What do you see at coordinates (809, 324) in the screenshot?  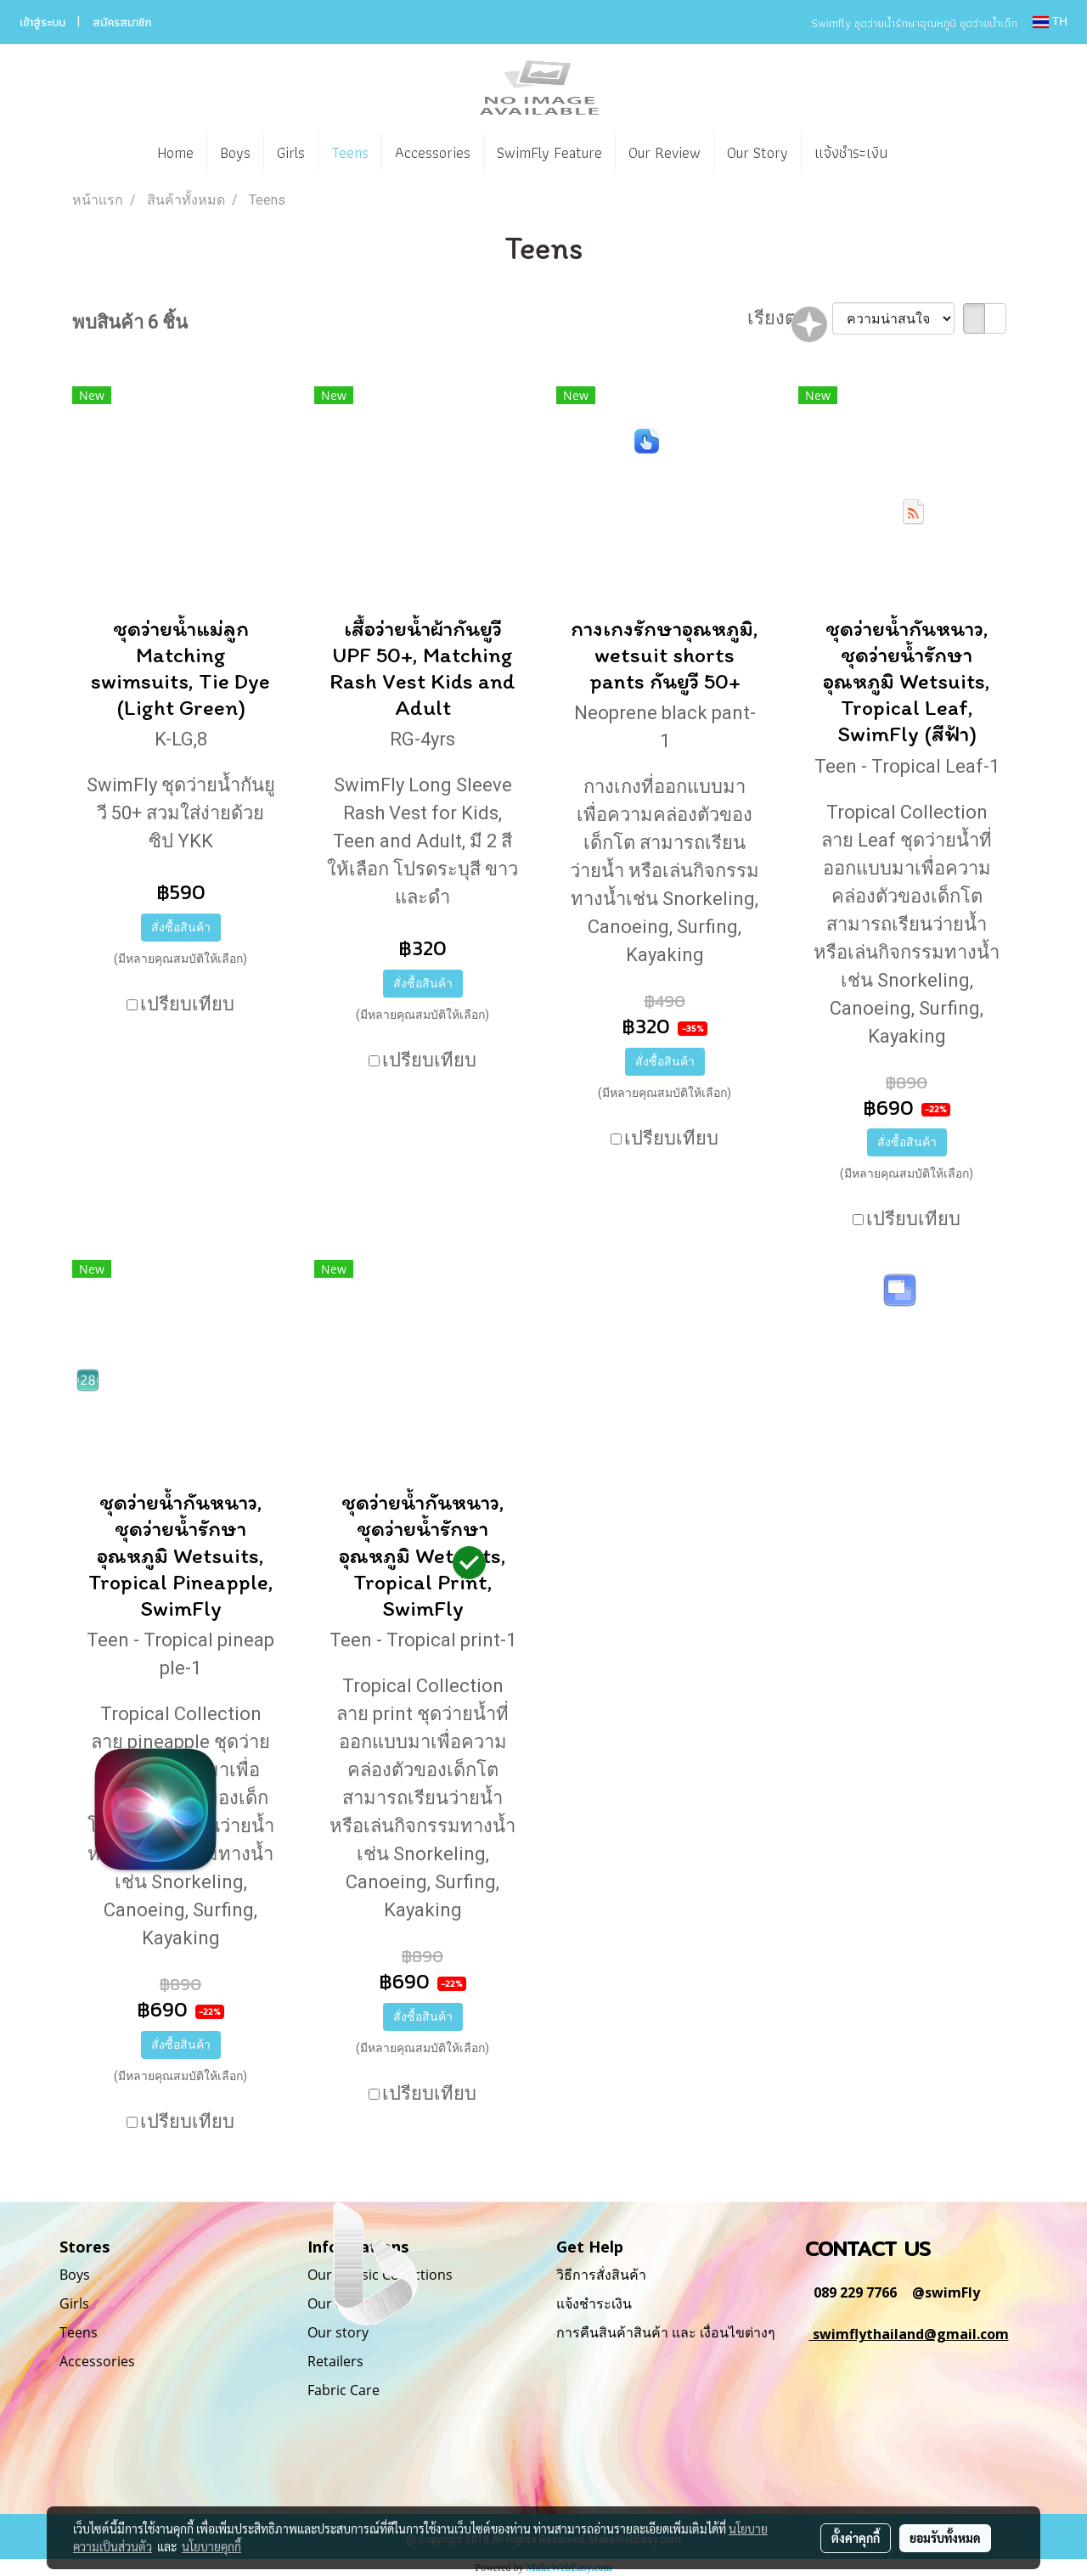 I see `remove trust from a bluetooth device` at bounding box center [809, 324].